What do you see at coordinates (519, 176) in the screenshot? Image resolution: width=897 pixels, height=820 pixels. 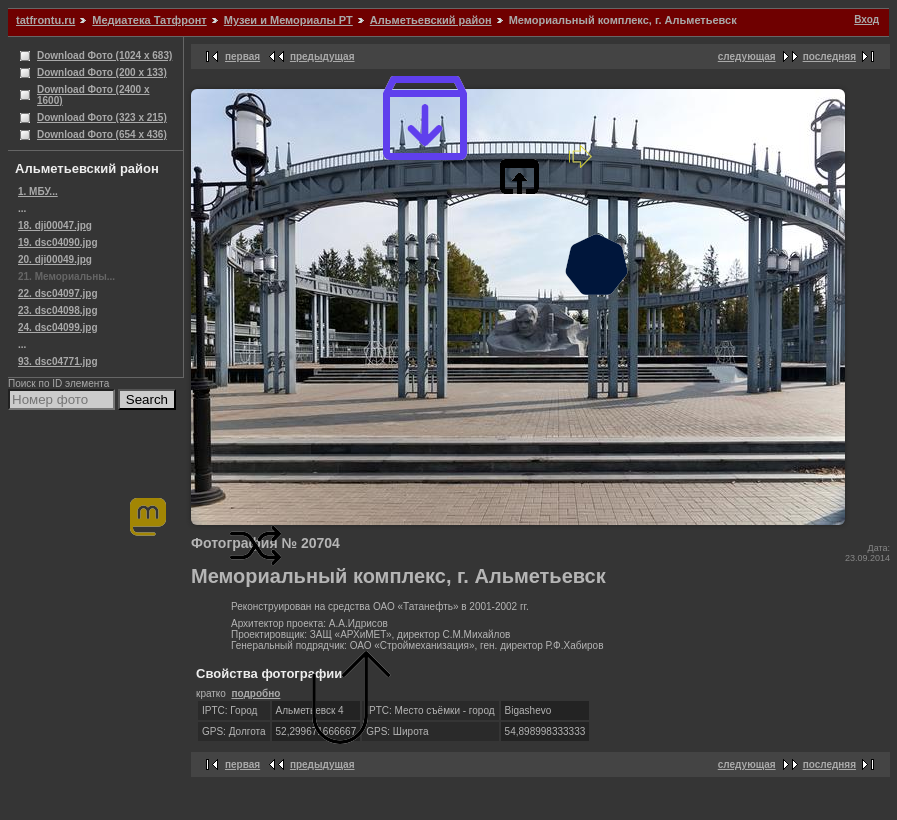 I see `open link in browser` at bounding box center [519, 176].